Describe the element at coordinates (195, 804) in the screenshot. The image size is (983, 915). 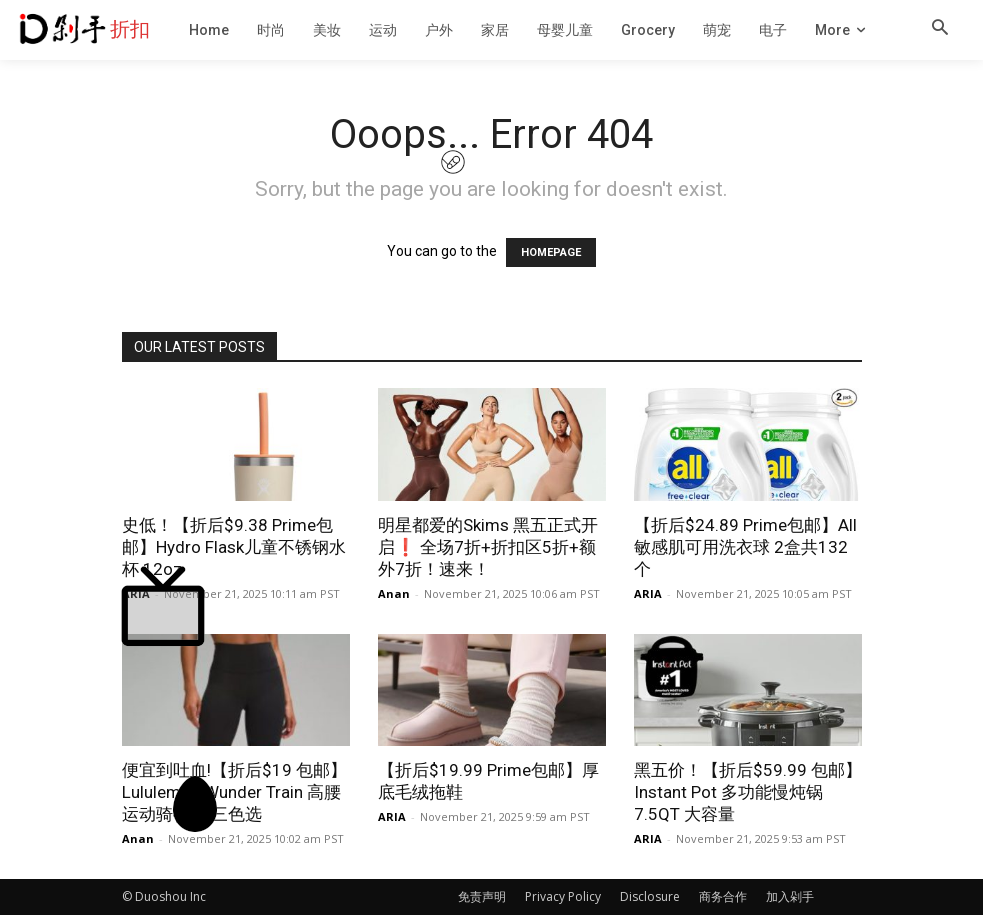
I see `indicates breakfast or food-related content` at that location.